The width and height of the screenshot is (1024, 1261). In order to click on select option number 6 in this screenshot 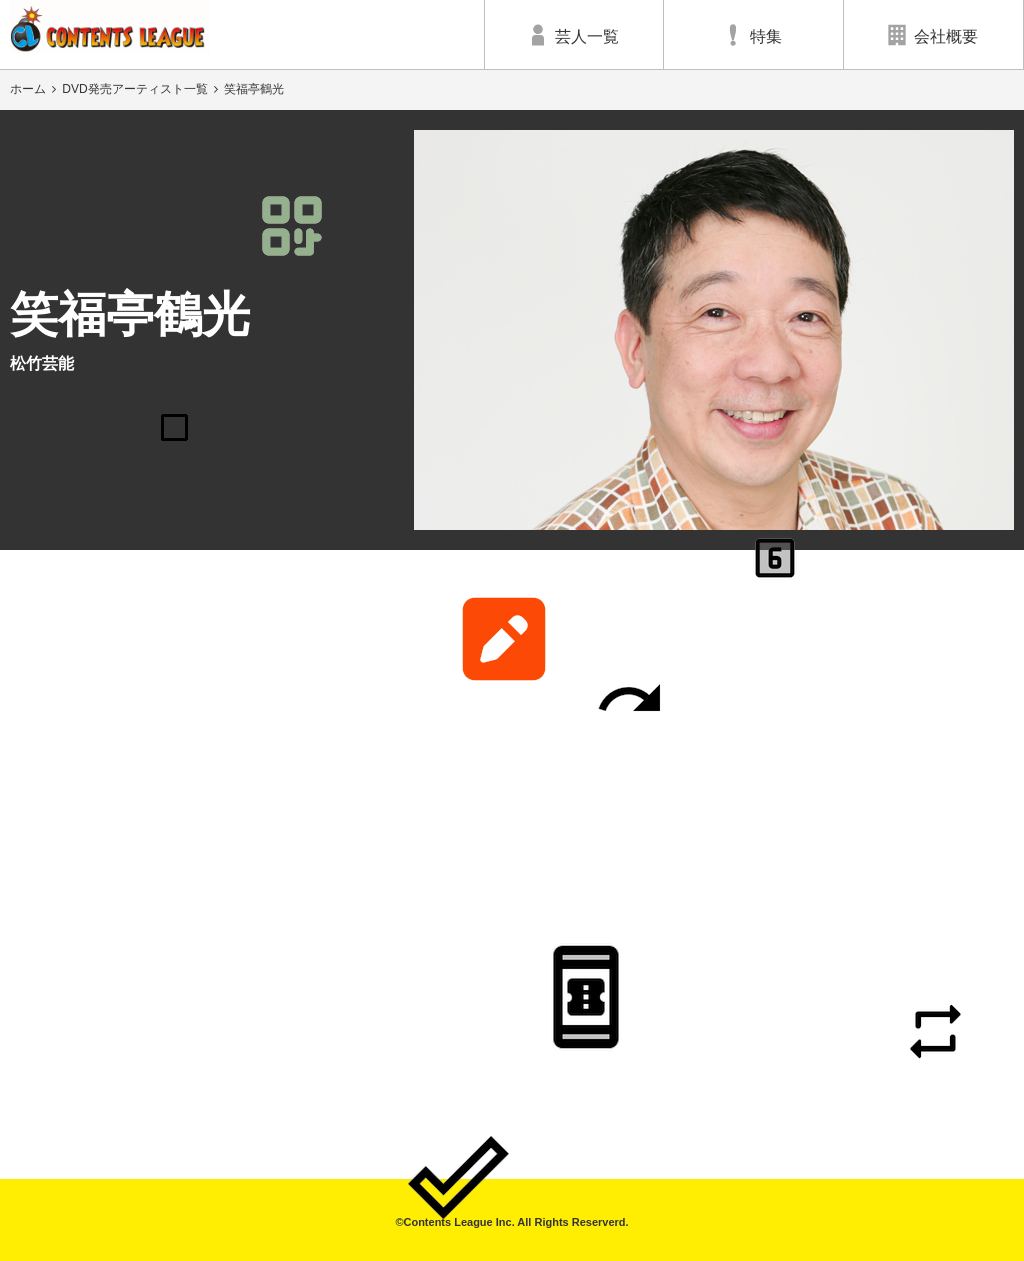, I will do `click(775, 558)`.